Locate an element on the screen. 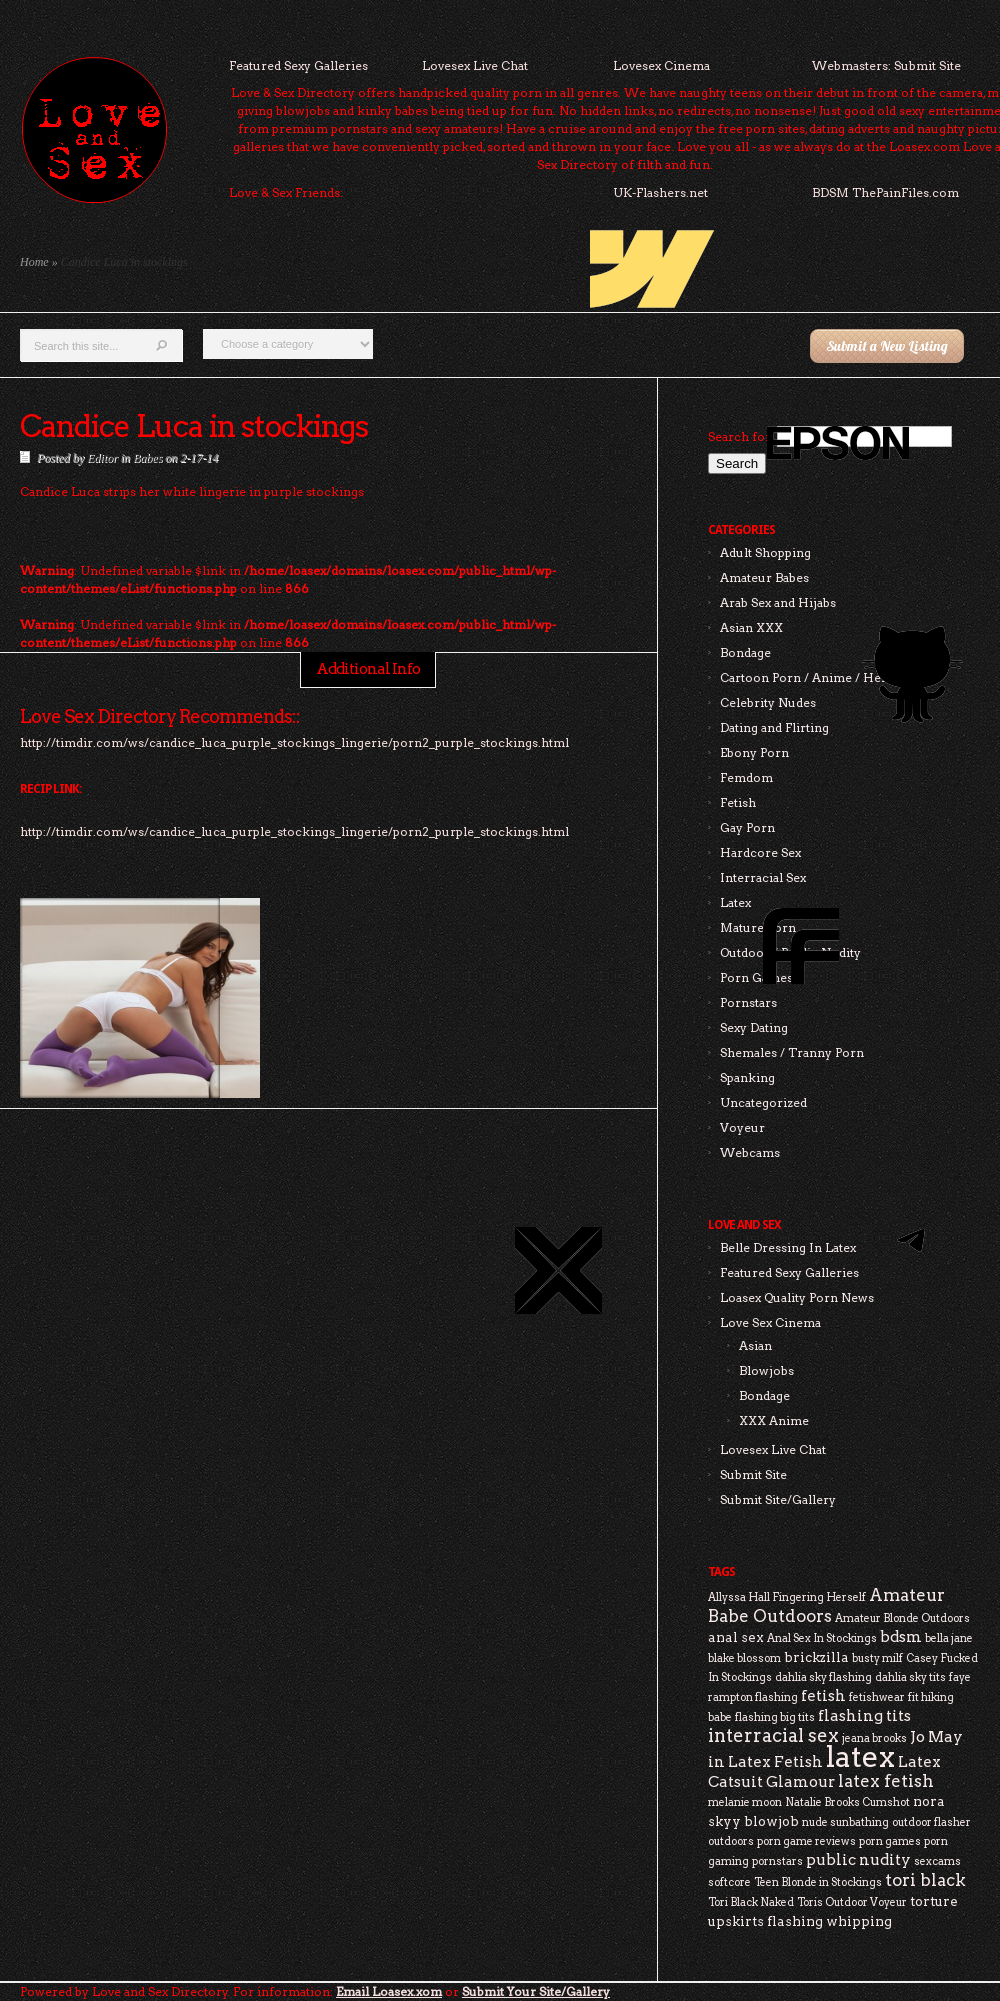 This screenshot has height=2001, width=1000. open the Farfetch app is located at coordinates (801, 946).